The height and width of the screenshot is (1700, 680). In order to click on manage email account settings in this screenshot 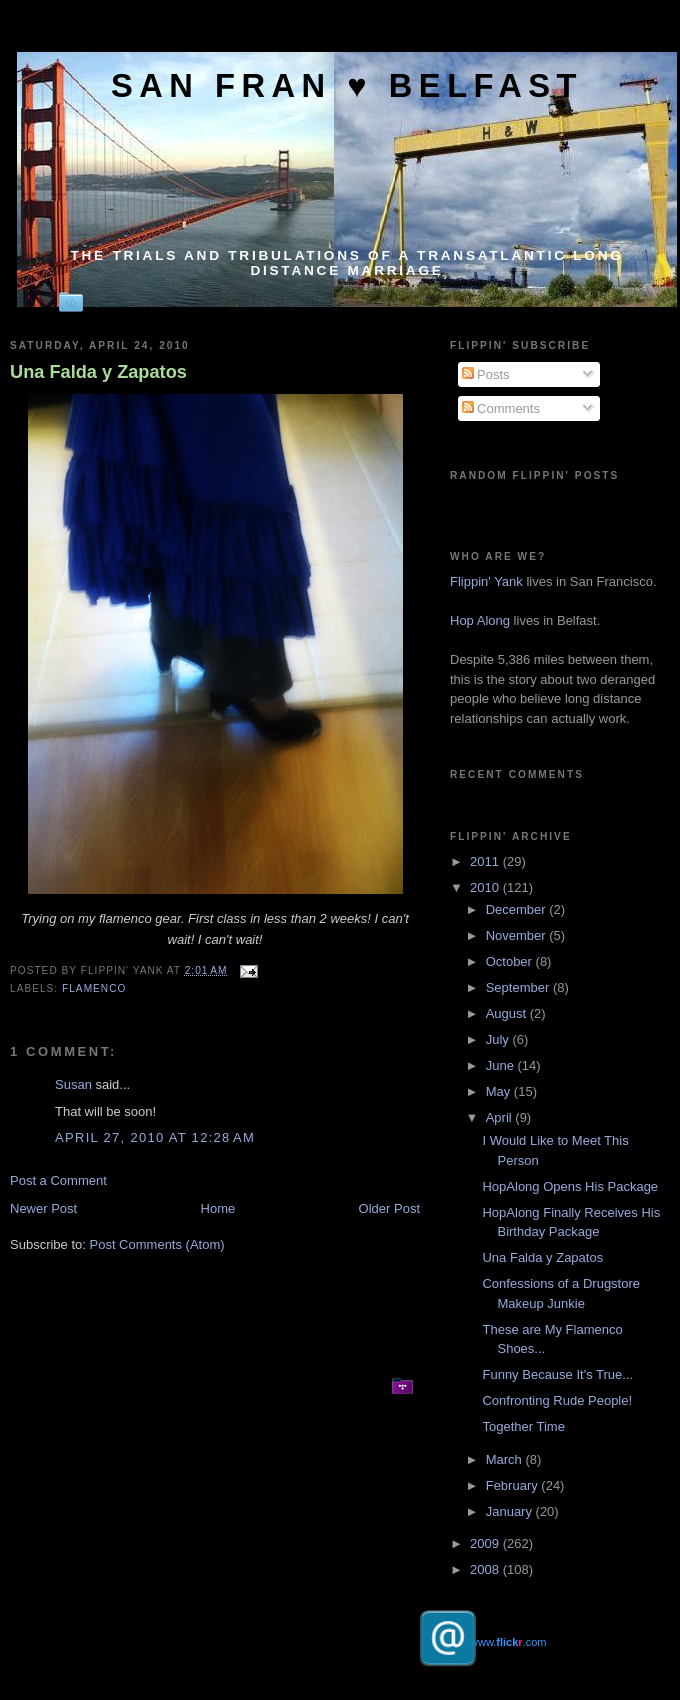, I will do `click(448, 1638)`.